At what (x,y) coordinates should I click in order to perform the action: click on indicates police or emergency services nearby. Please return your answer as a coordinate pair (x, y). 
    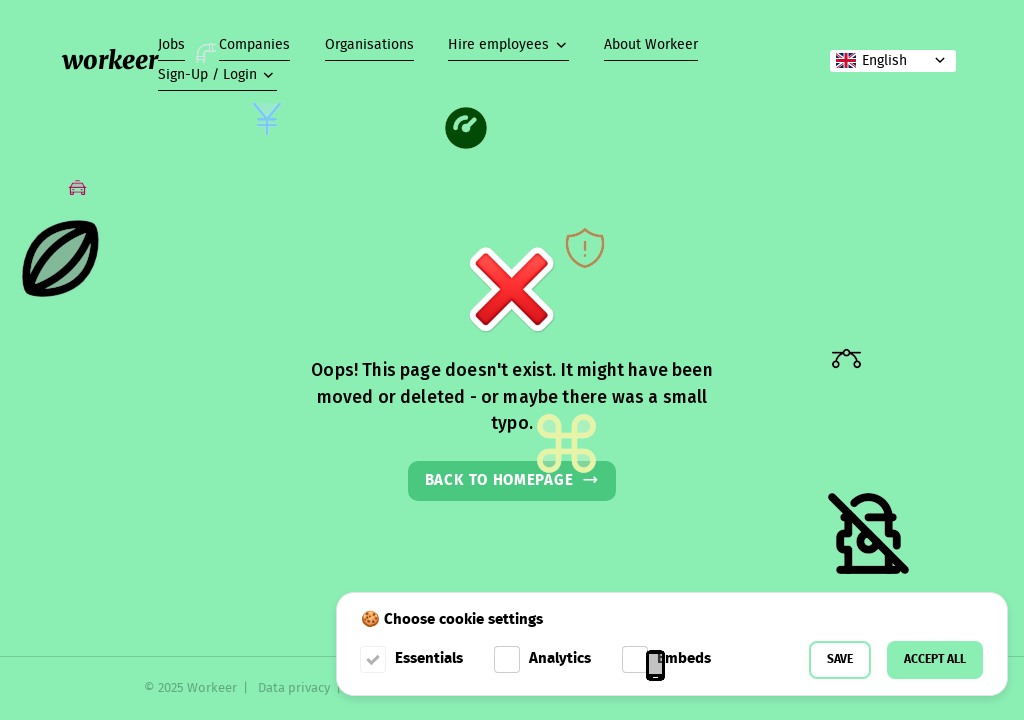
    Looking at the image, I should click on (77, 188).